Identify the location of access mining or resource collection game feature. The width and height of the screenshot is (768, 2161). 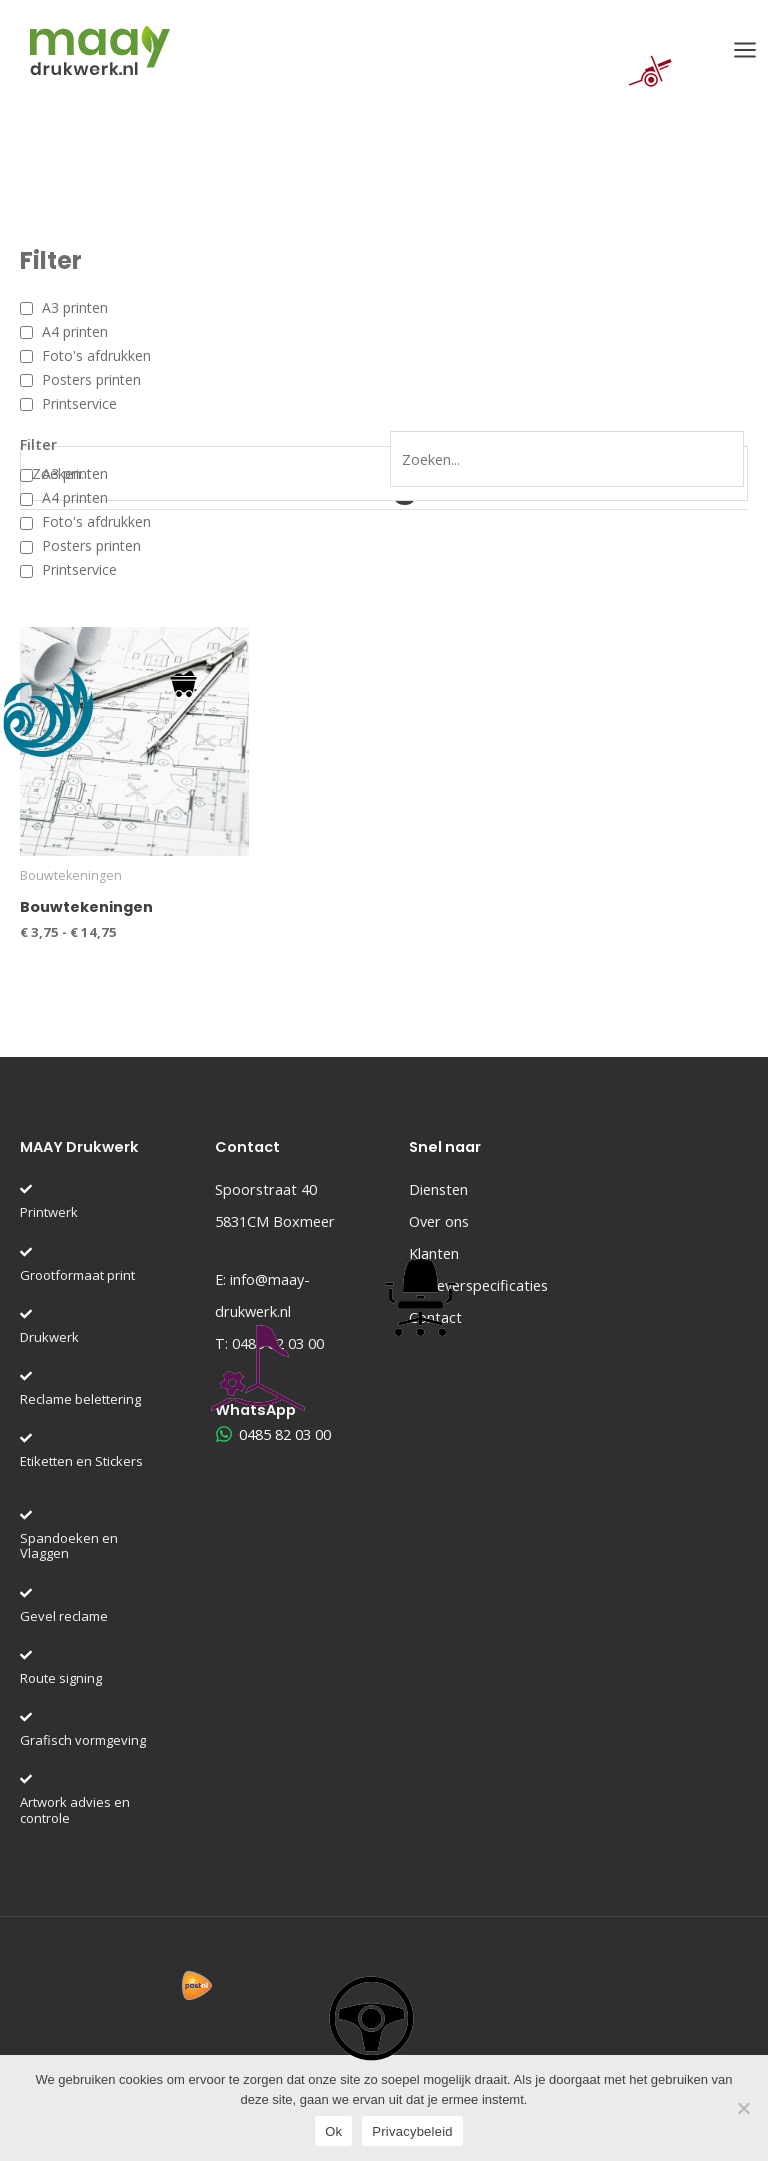
(184, 683).